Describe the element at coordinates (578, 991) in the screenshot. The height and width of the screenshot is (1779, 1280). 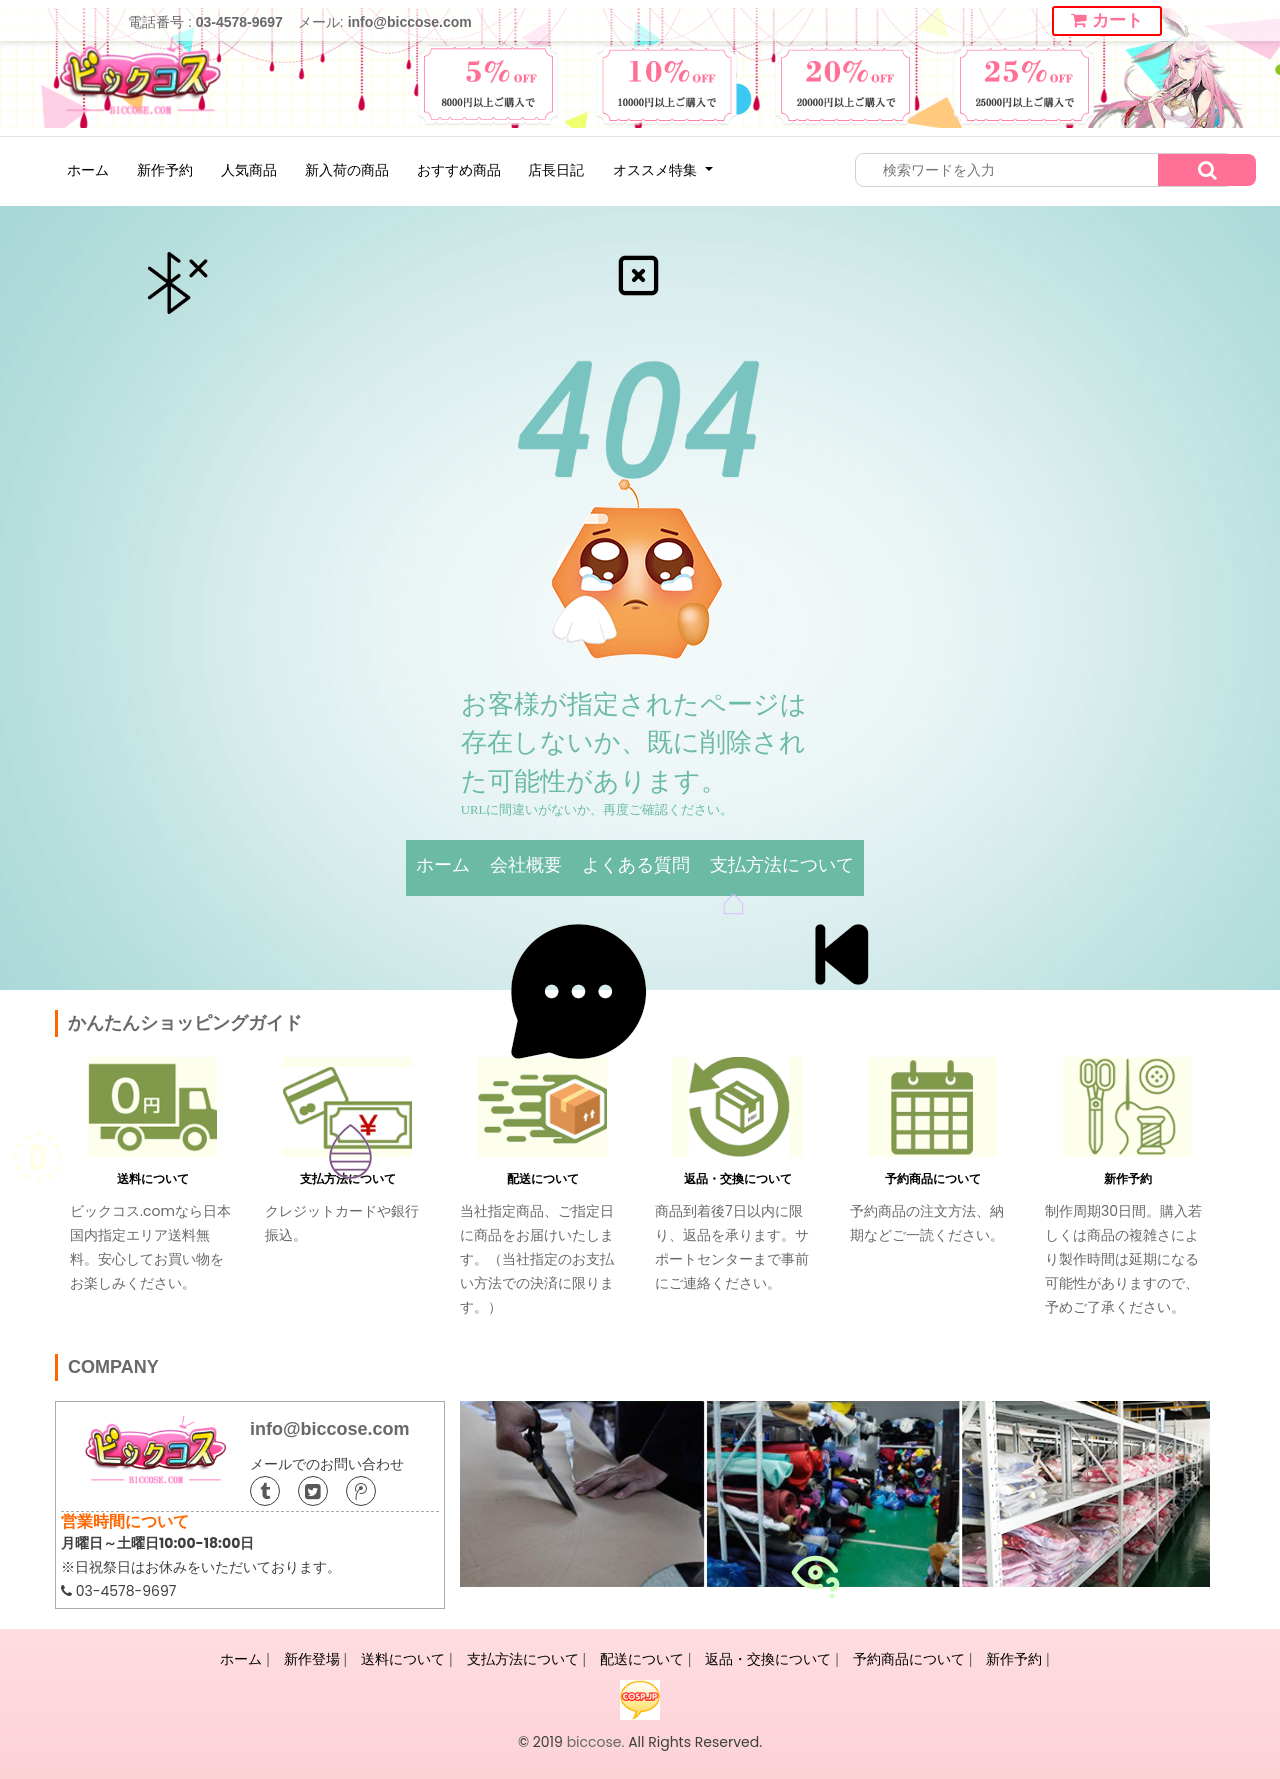
I see `open messaging or chat` at that location.